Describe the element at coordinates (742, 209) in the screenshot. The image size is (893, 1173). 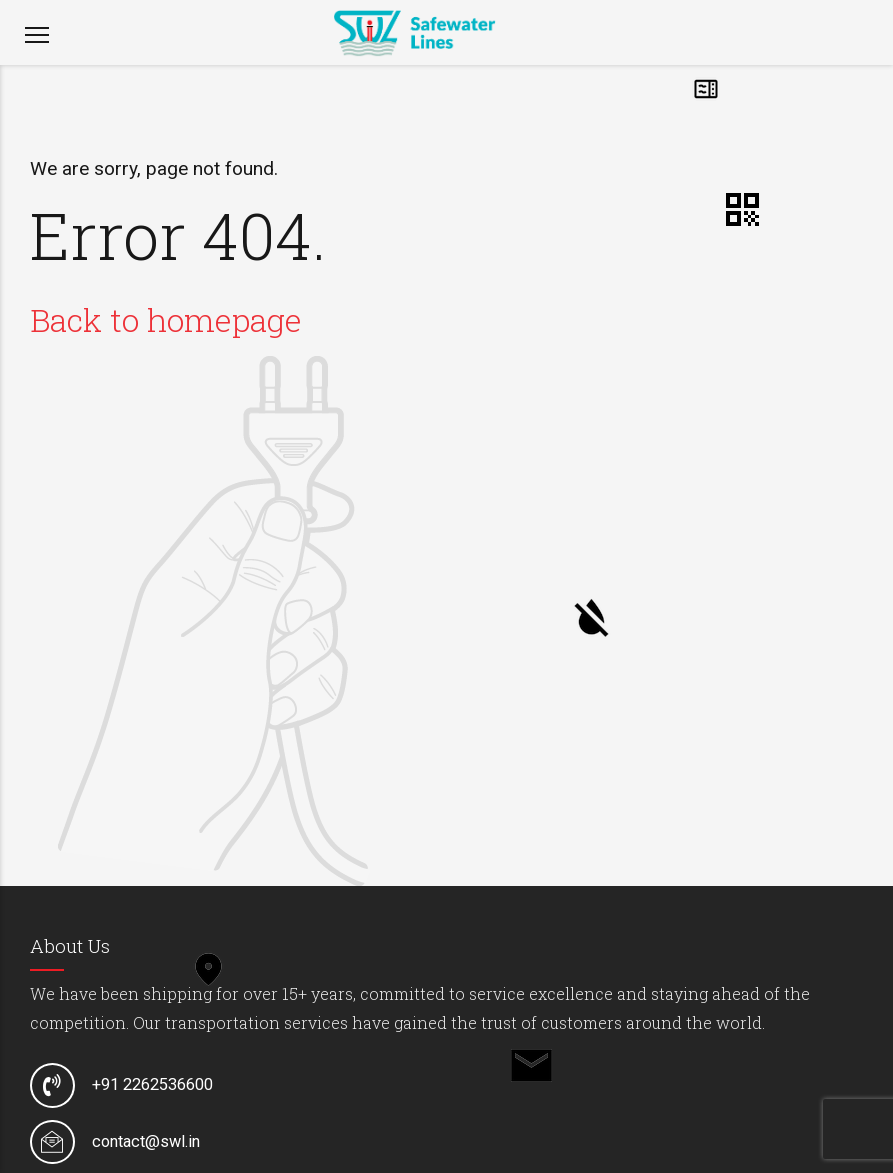
I see `scan or generate a QR code` at that location.